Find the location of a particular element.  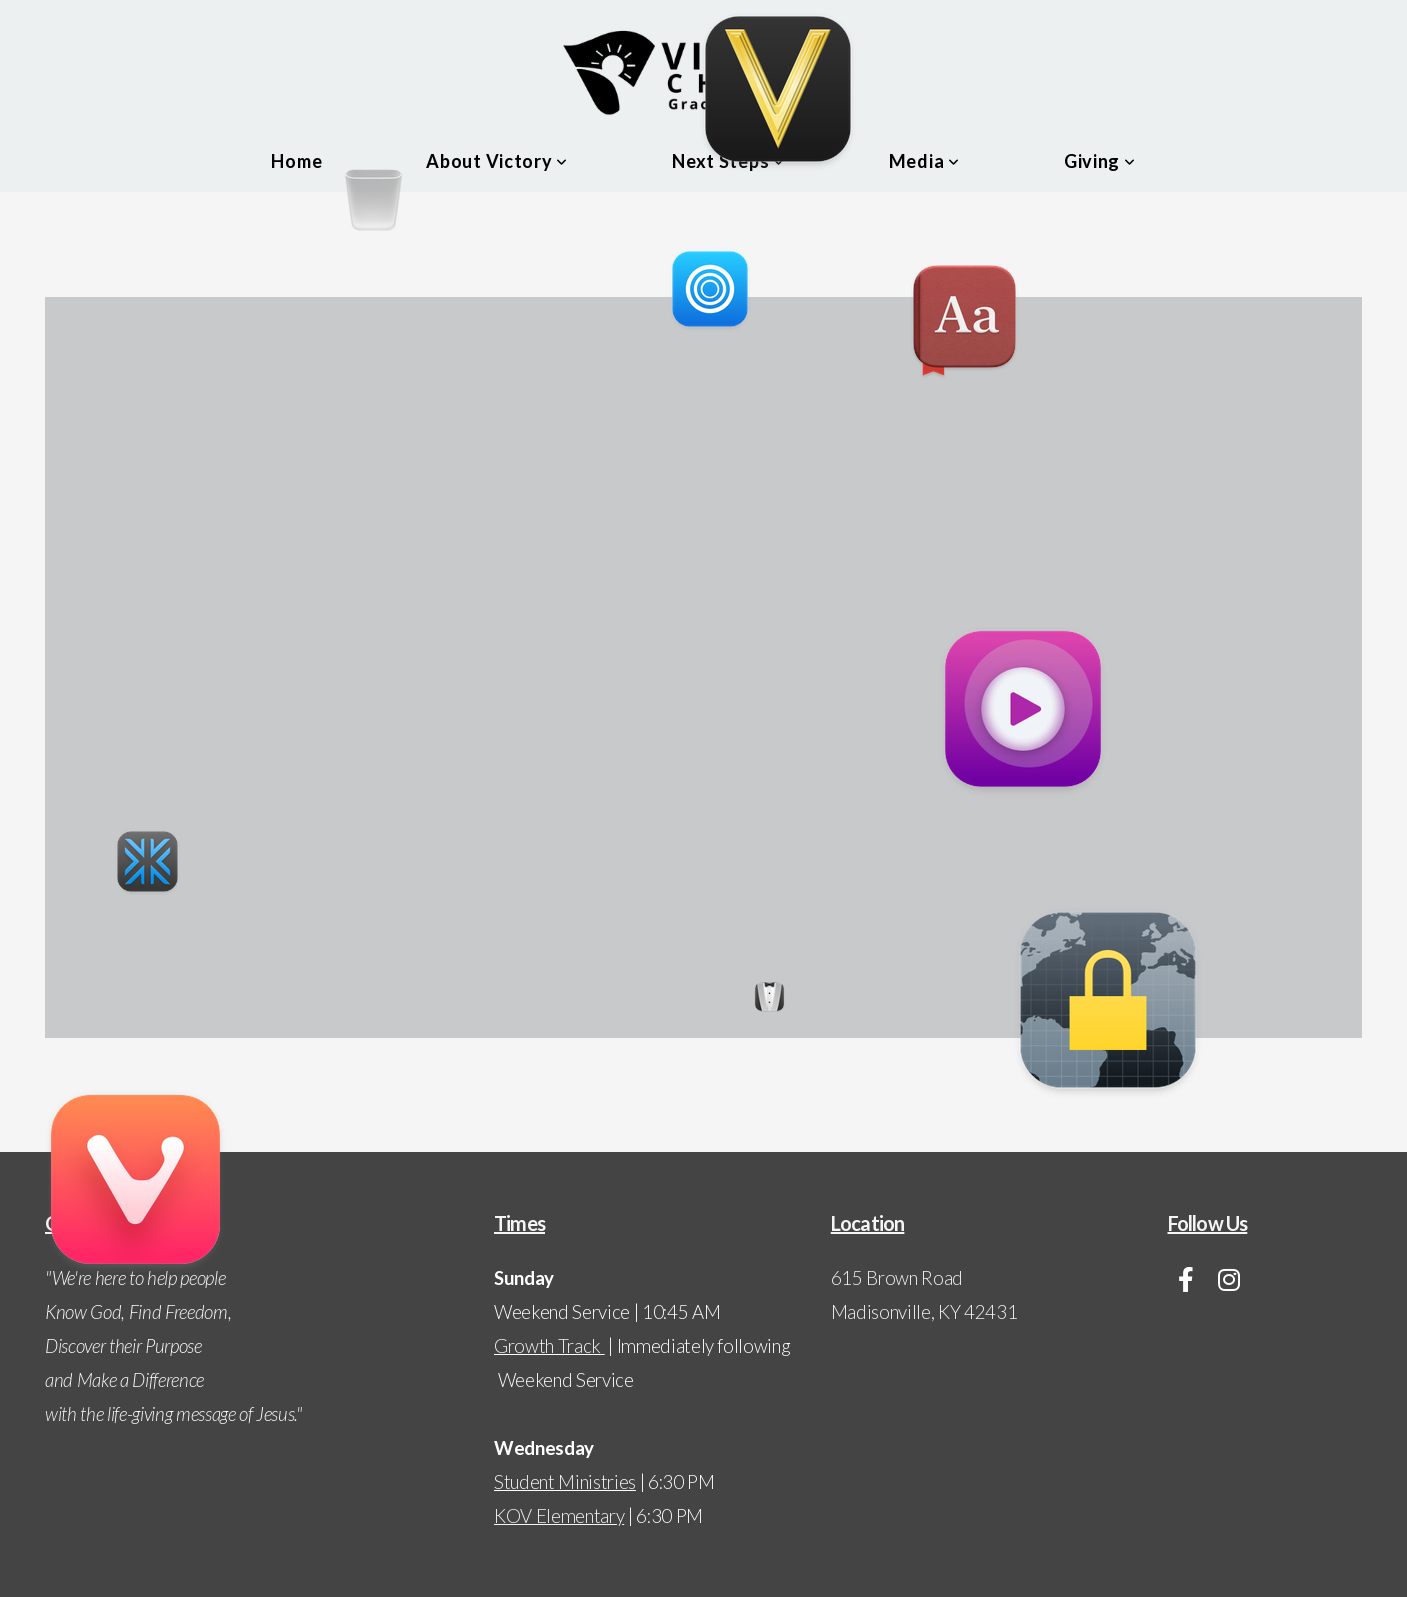

open the dictionary app is located at coordinates (964, 316).